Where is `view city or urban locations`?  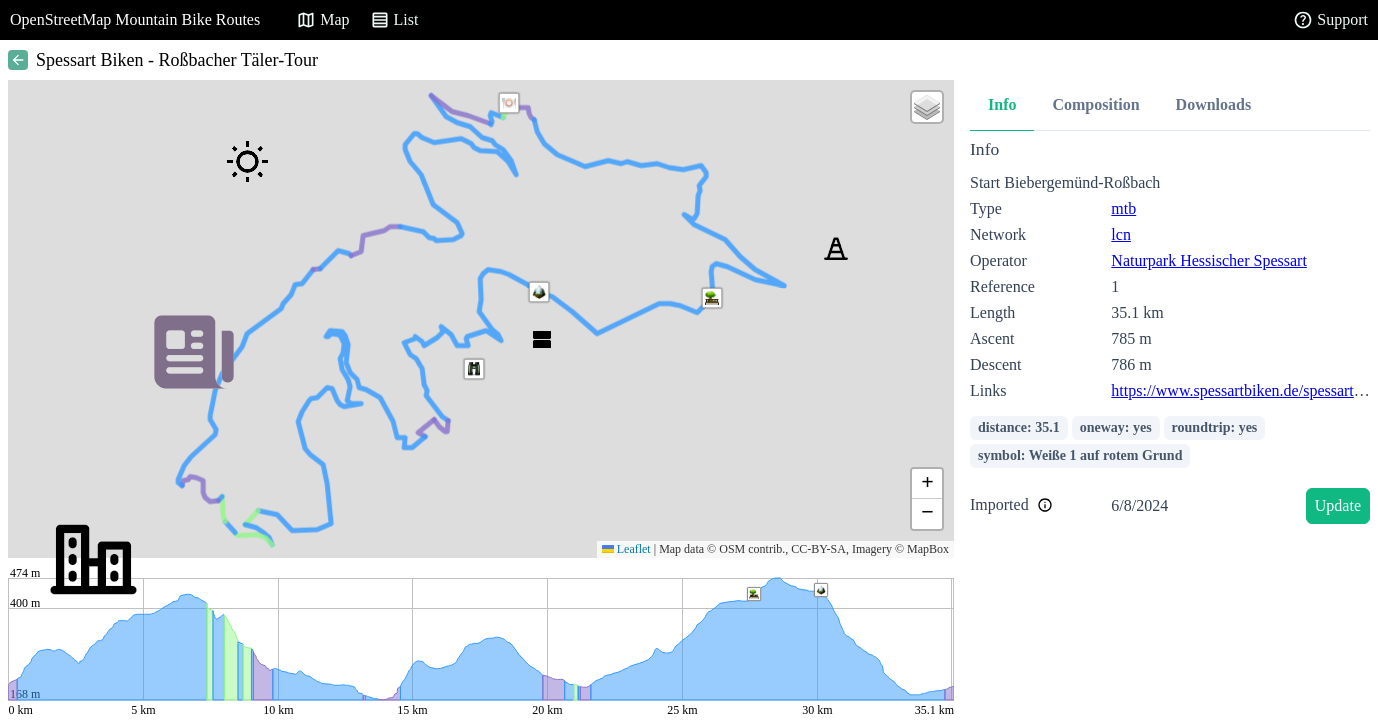 view city or urban locations is located at coordinates (93, 559).